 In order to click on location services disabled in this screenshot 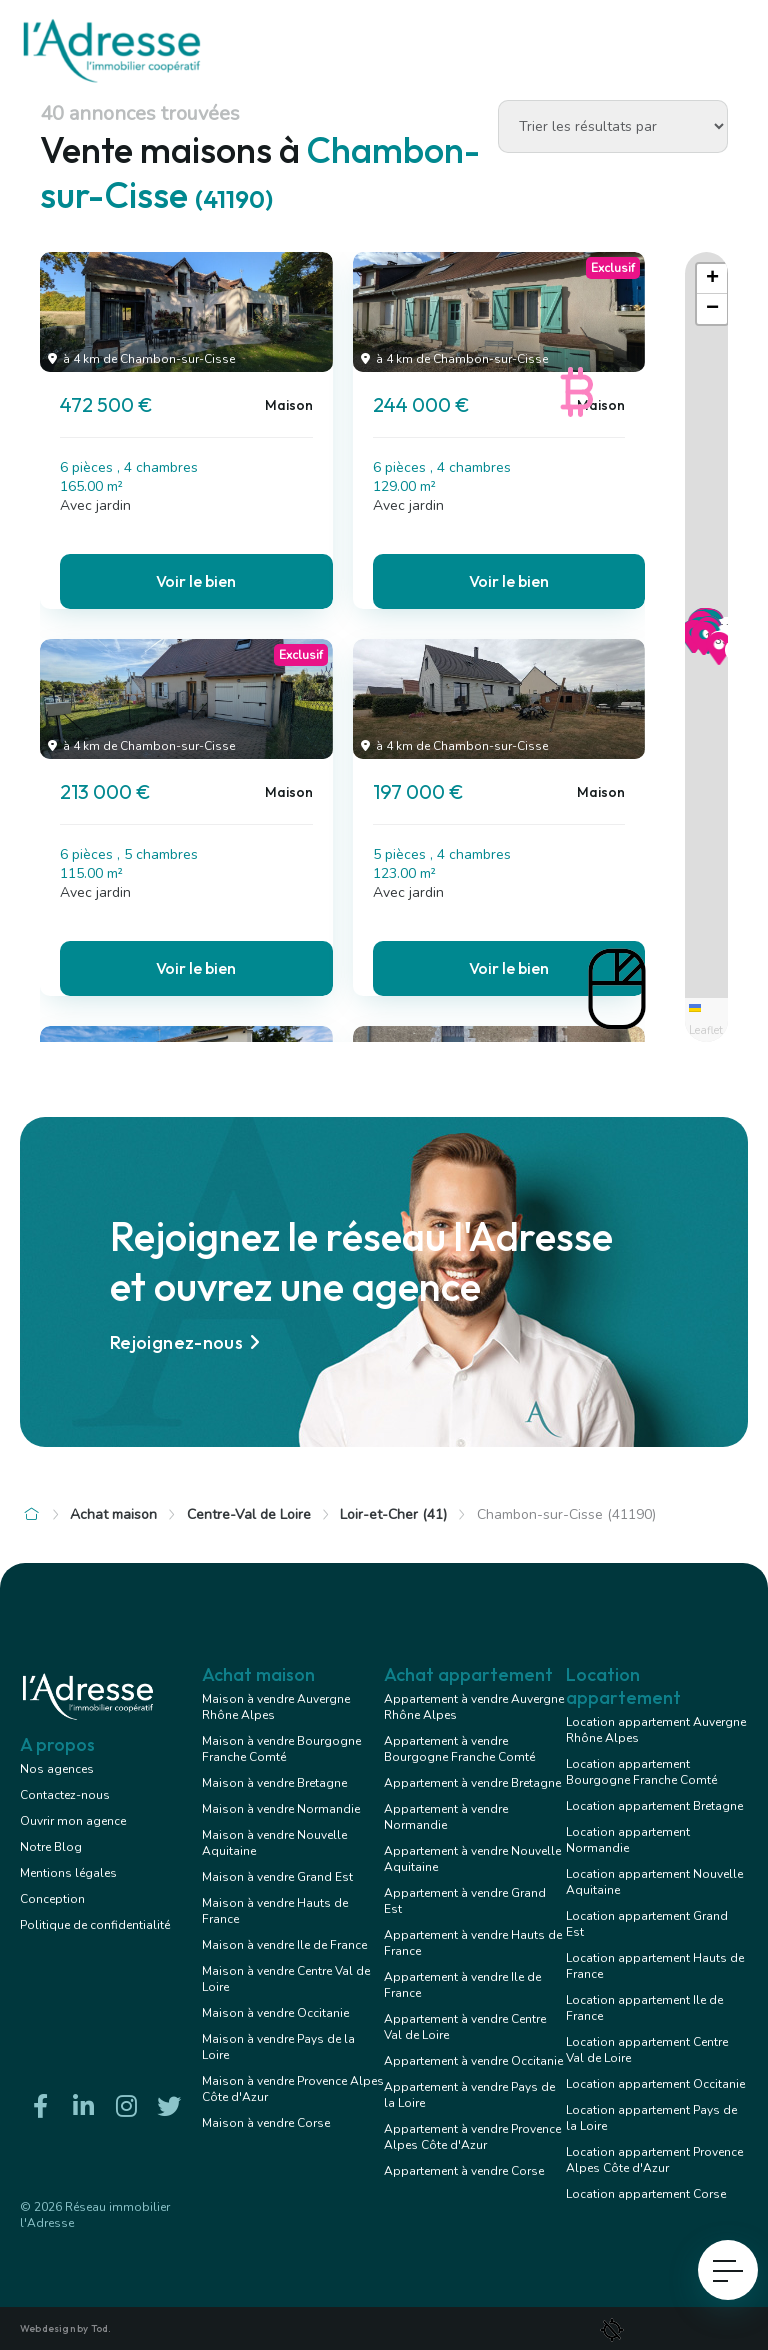, I will do `click(612, 2330)`.